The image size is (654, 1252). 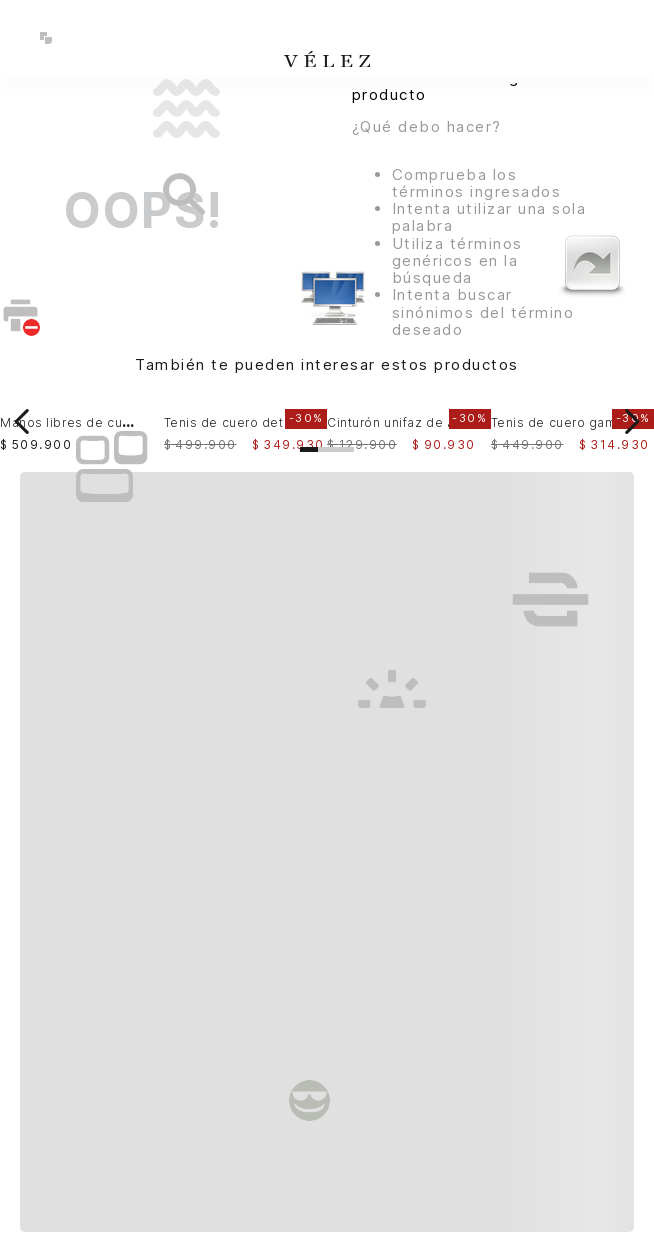 I want to click on open keyboard shortcuts preferences, so click(x=114, y=469).